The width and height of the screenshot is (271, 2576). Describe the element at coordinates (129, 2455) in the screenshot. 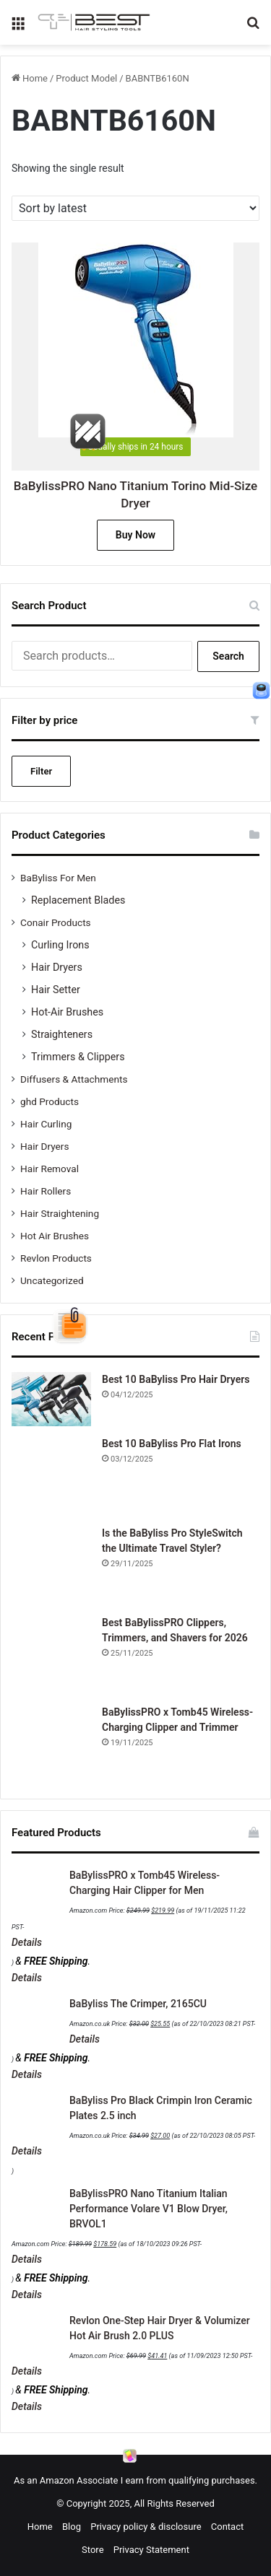

I see `open Grapher app for mathematical visualization` at that location.